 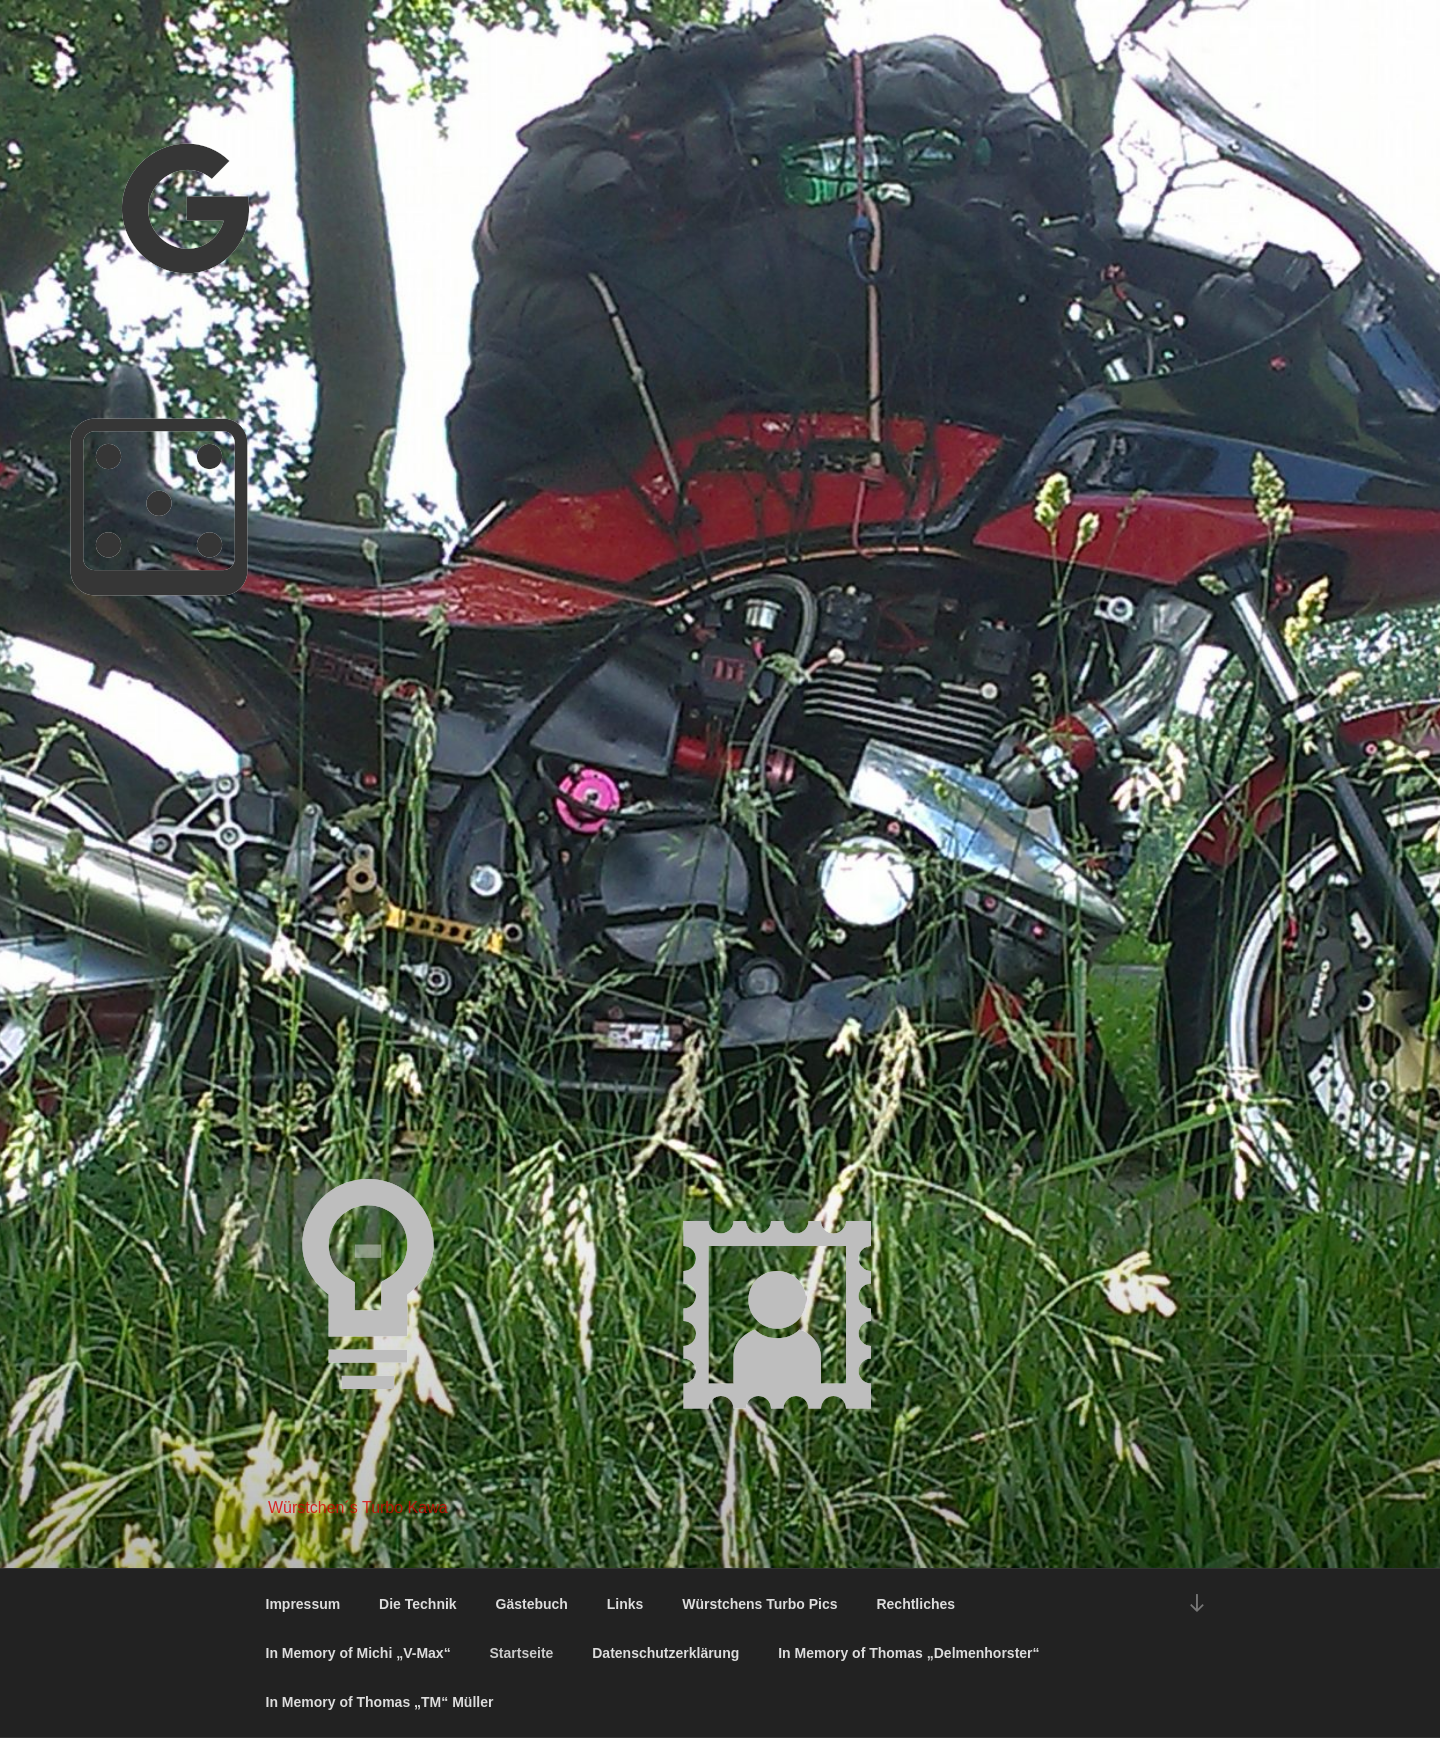 I want to click on send mail or compose a new message, so click(x=771, y=1321).